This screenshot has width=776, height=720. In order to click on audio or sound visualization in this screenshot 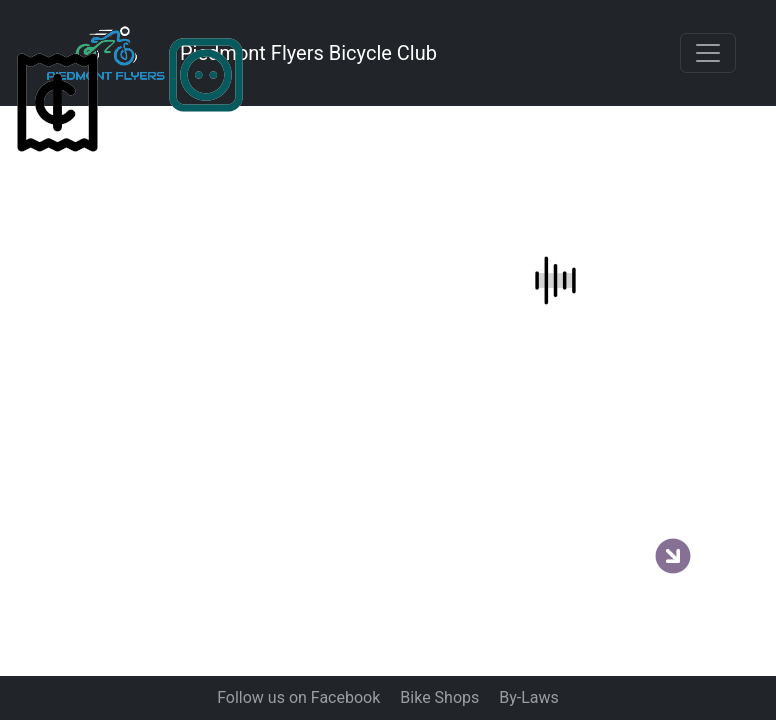, I will do `click(555, 280)`.